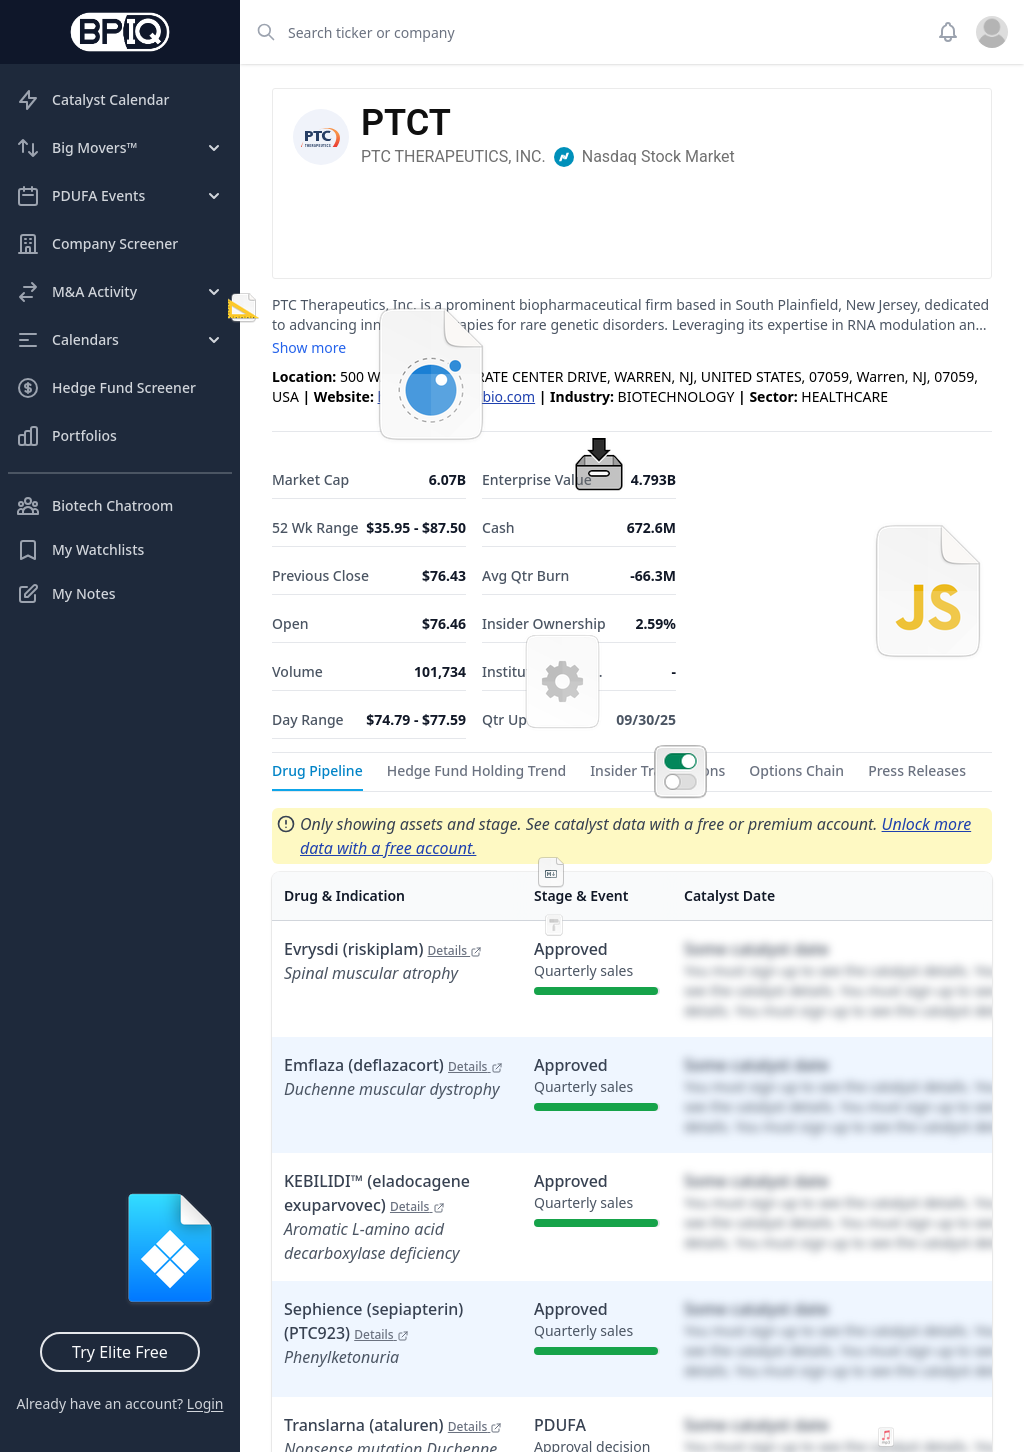 The height and width of the screenshot is (1452, 1024). Describe the element at coordinates (928, 591) in the screenshot. I see `a javascript source file` at that location.